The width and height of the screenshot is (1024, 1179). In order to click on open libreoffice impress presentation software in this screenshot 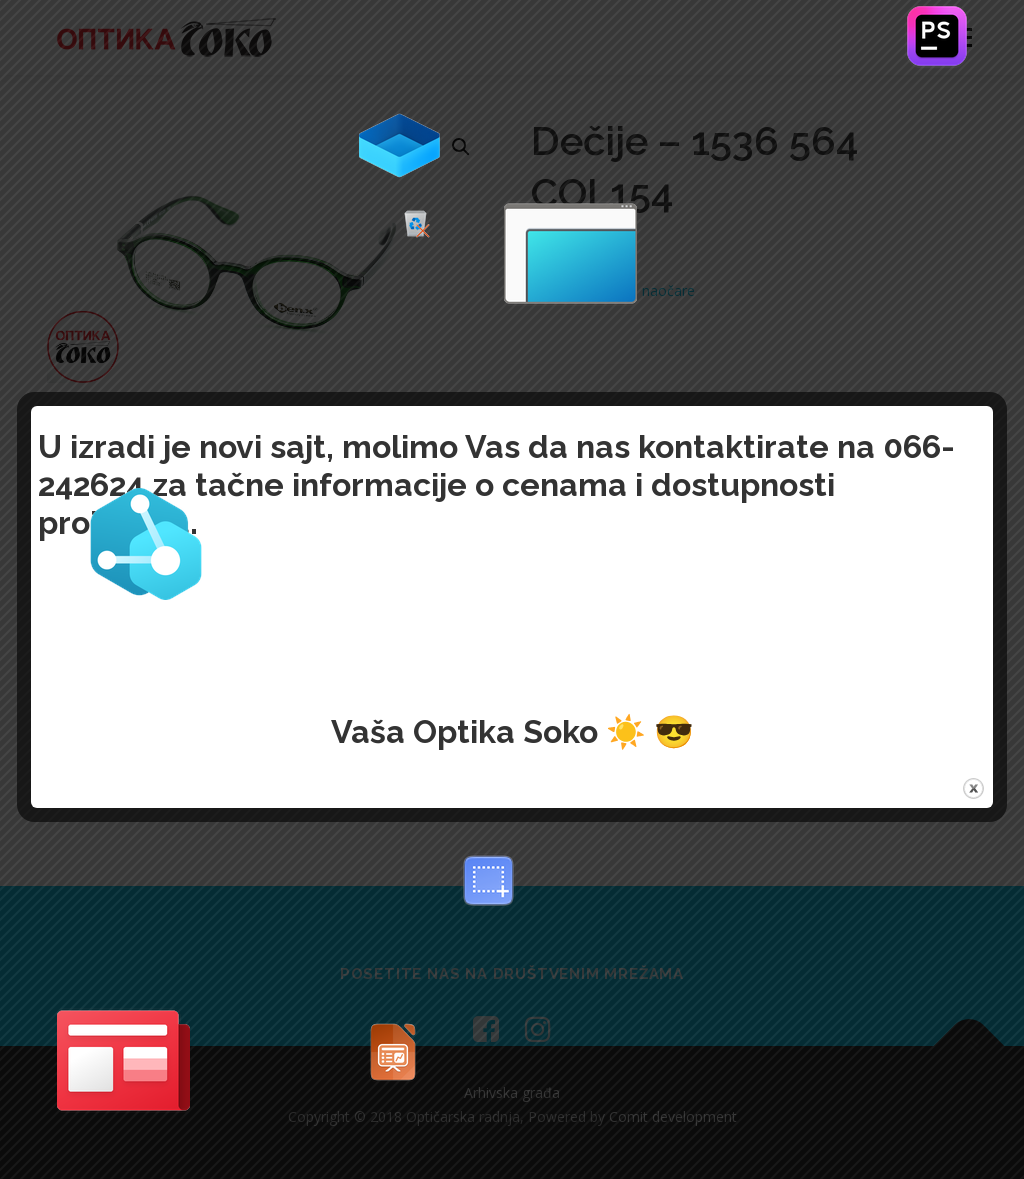, I will do `click(393, 1052)`.